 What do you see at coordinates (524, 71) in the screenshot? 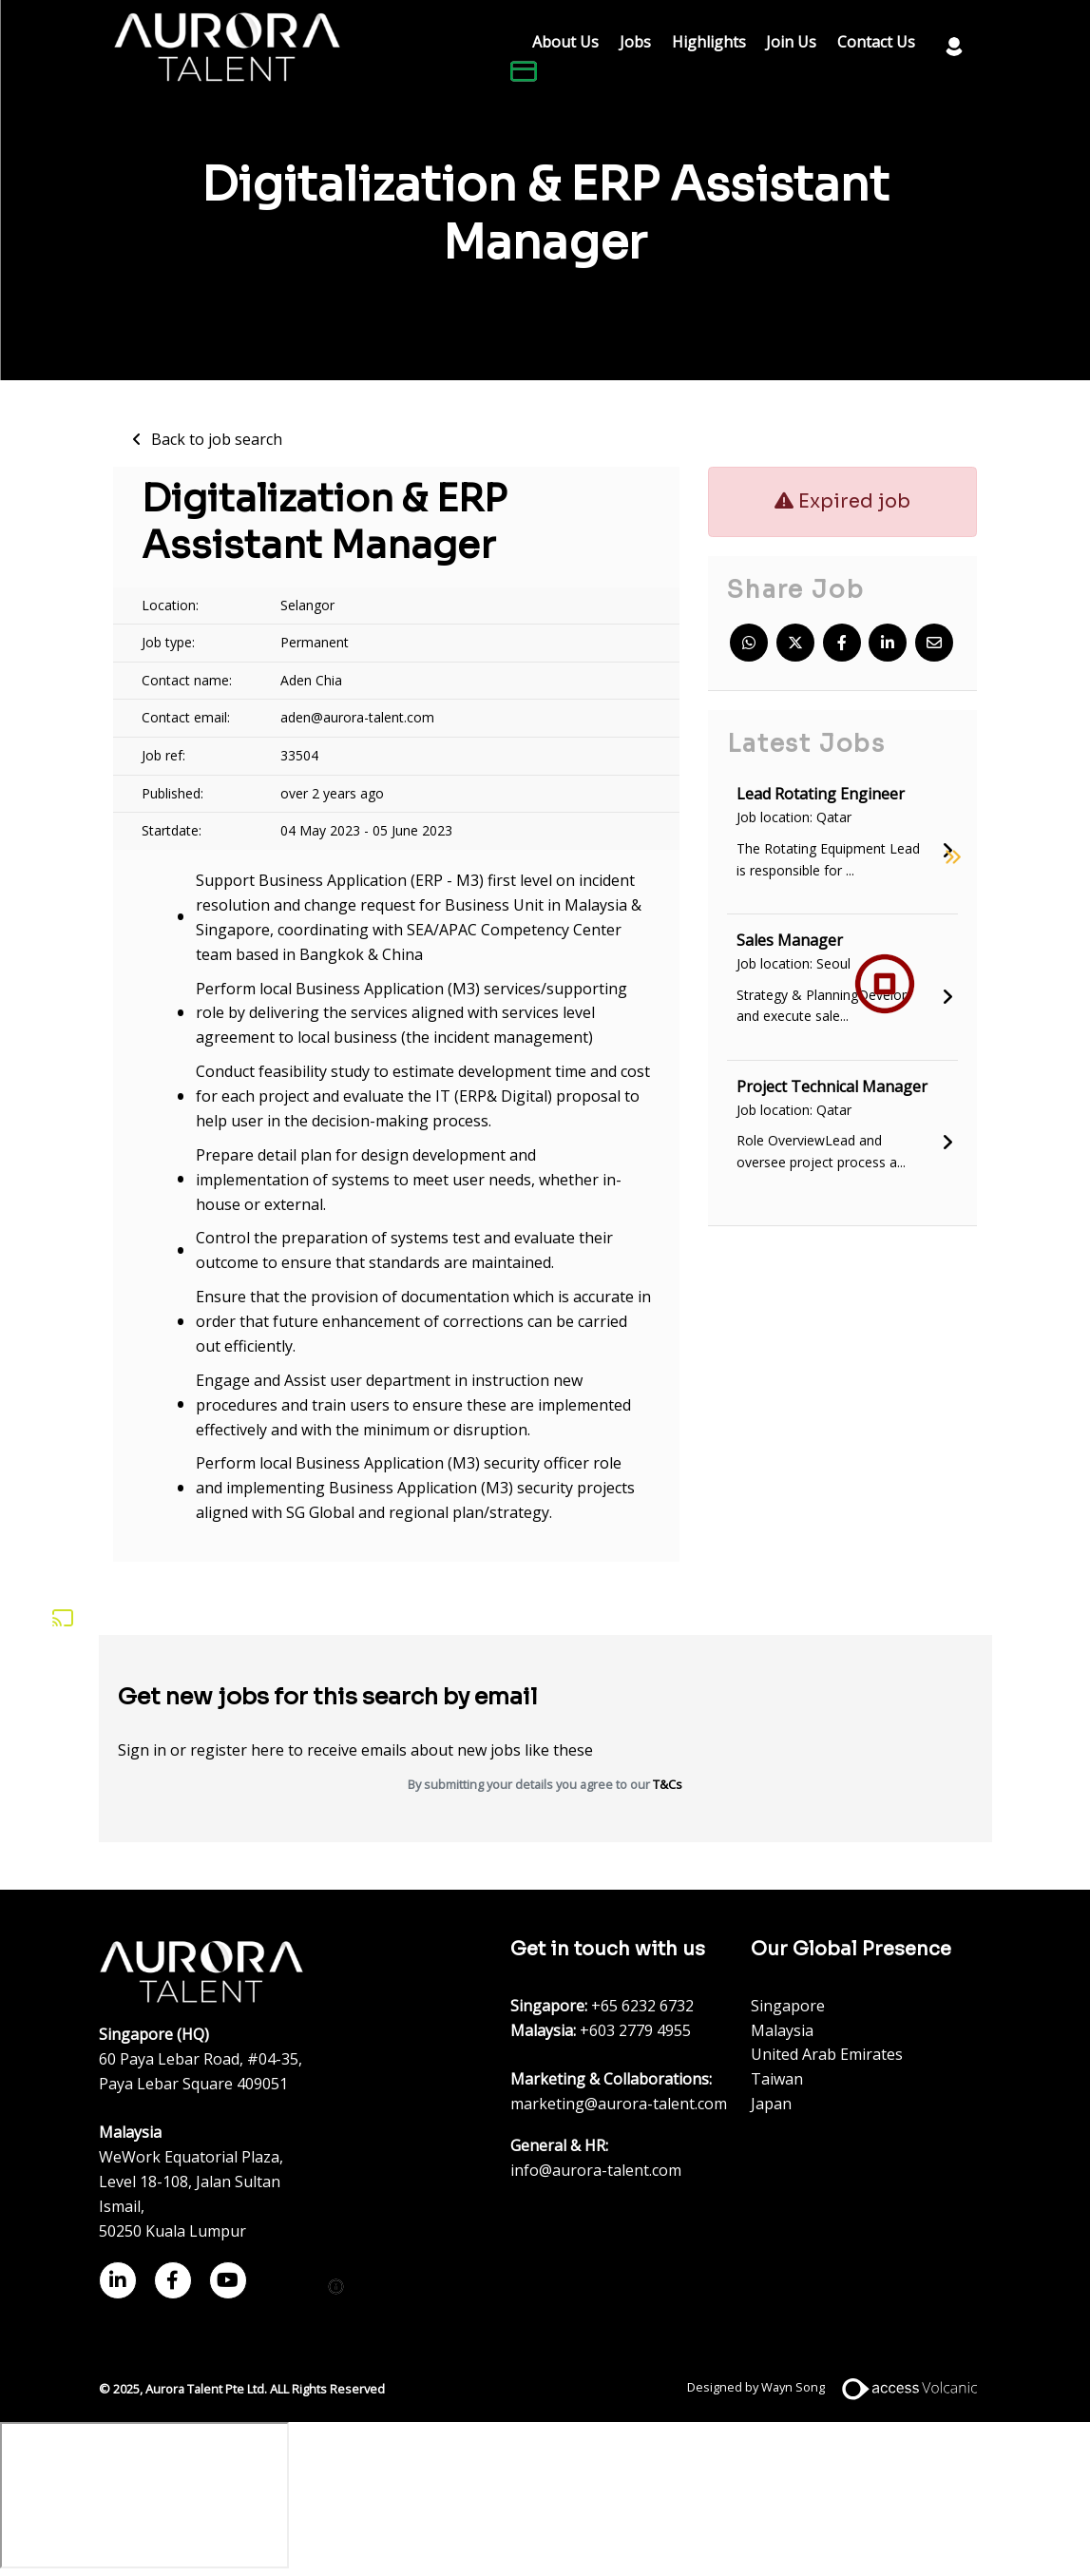
I see `manage payment methods` at bounding box center [524, 71].